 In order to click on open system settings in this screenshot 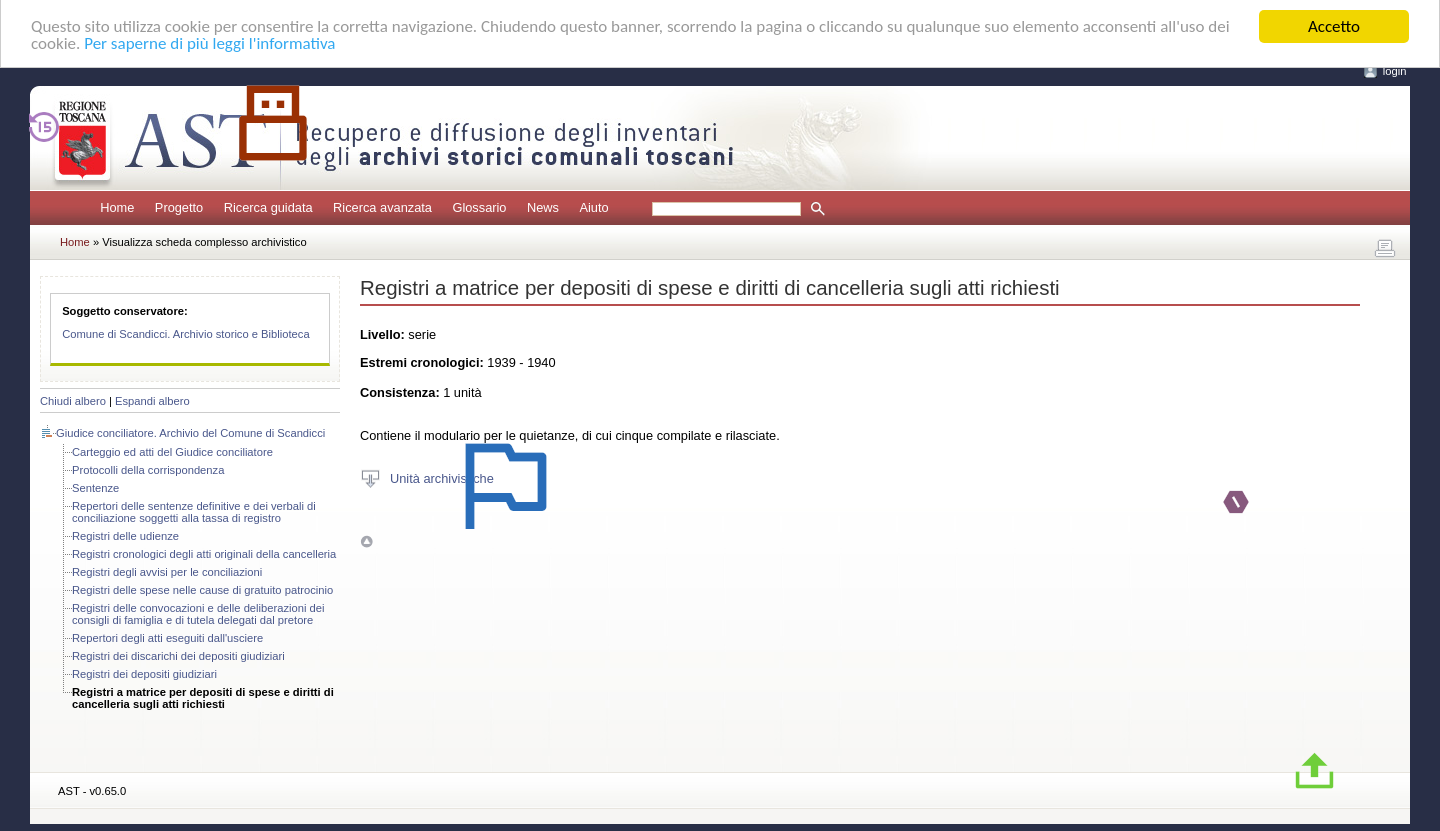, I will do `click(1236, 502)`.